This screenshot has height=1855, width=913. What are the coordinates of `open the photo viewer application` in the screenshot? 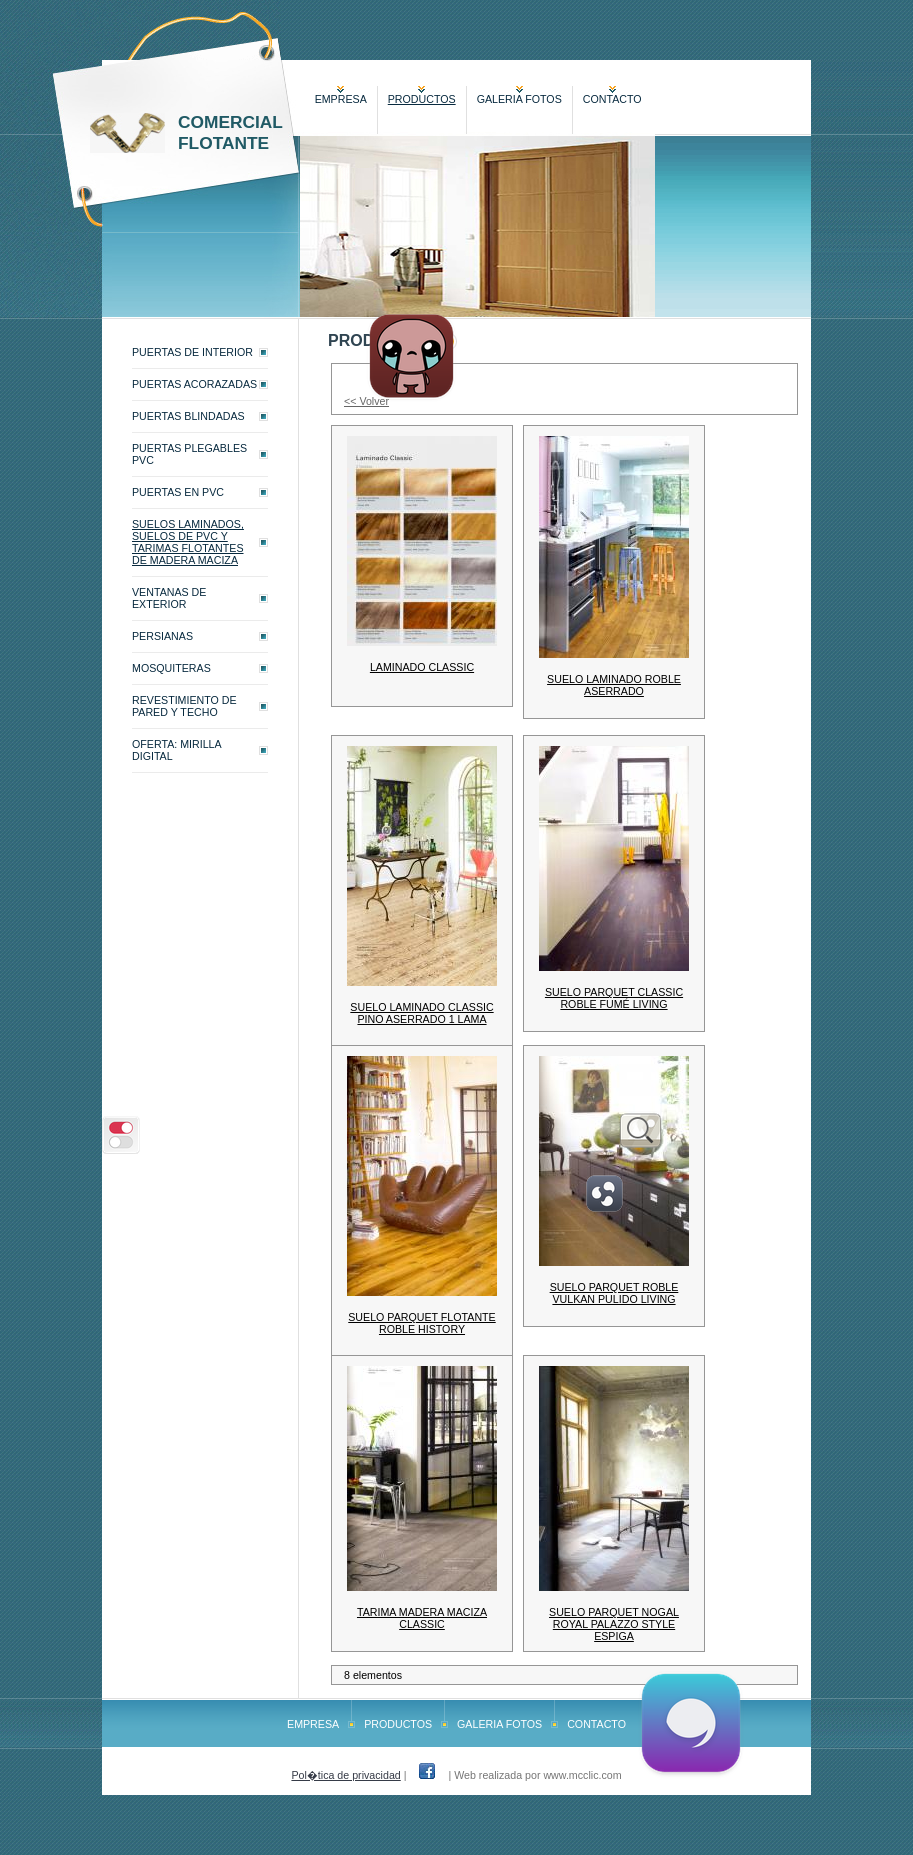 It's located at (640, 1130).